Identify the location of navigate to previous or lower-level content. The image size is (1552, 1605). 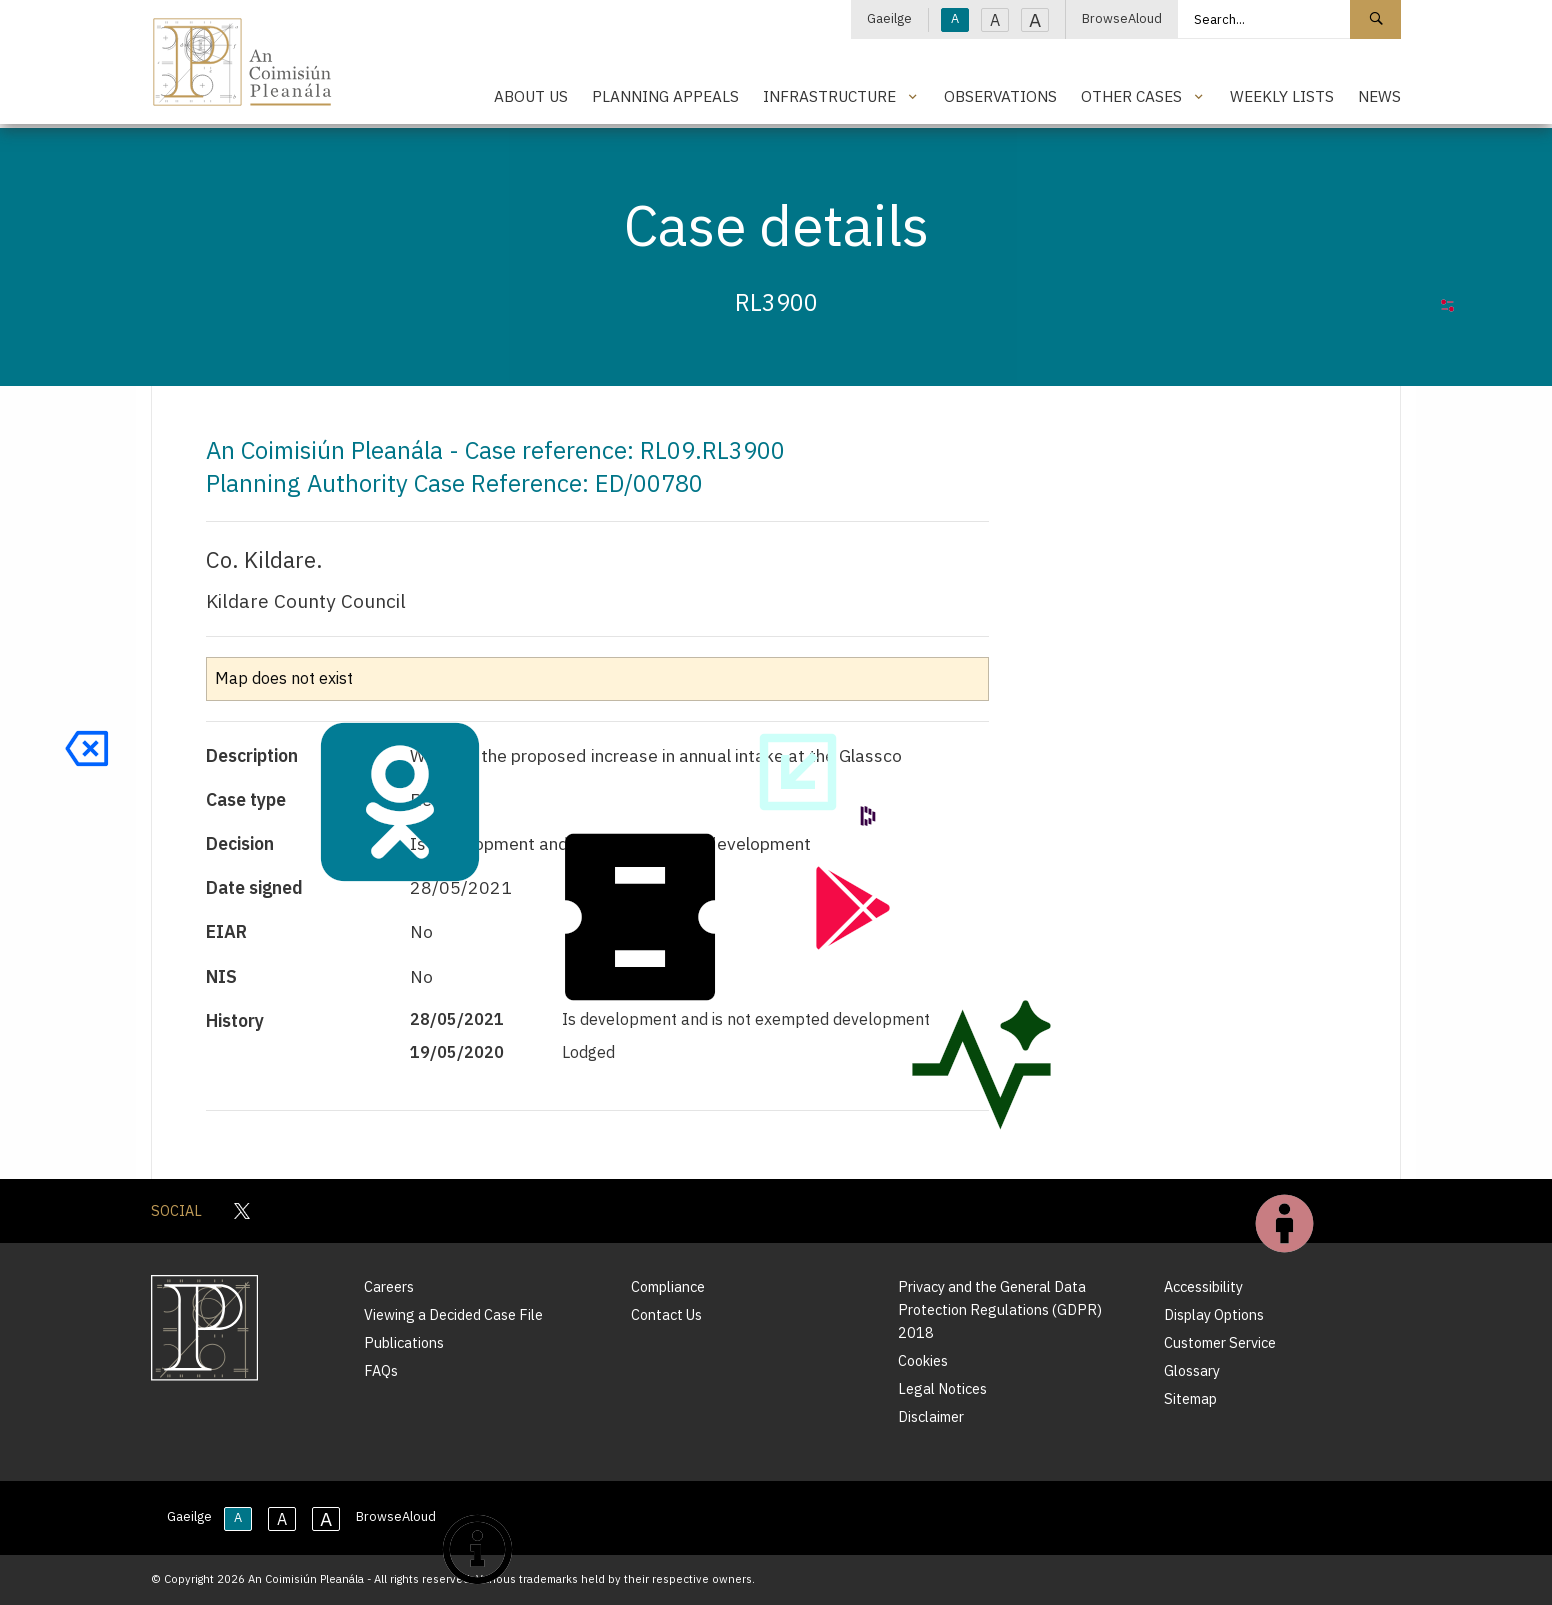
(798, 772).